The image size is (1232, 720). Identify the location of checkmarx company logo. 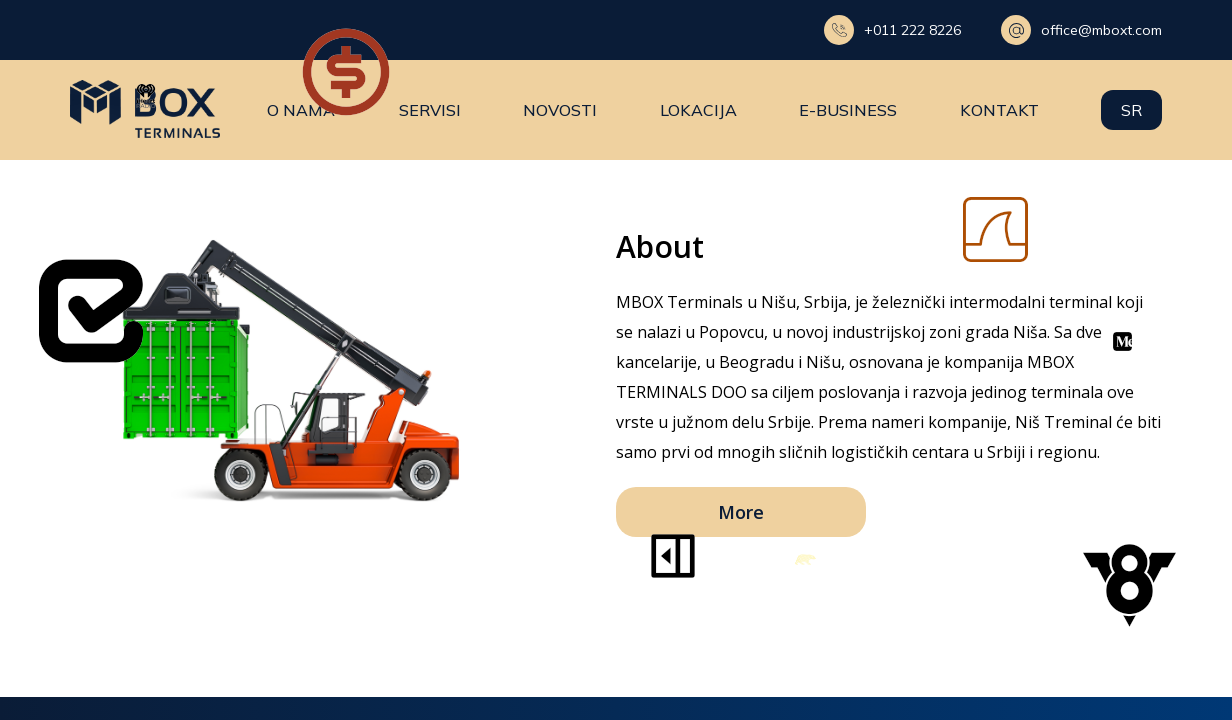
(91, 311).